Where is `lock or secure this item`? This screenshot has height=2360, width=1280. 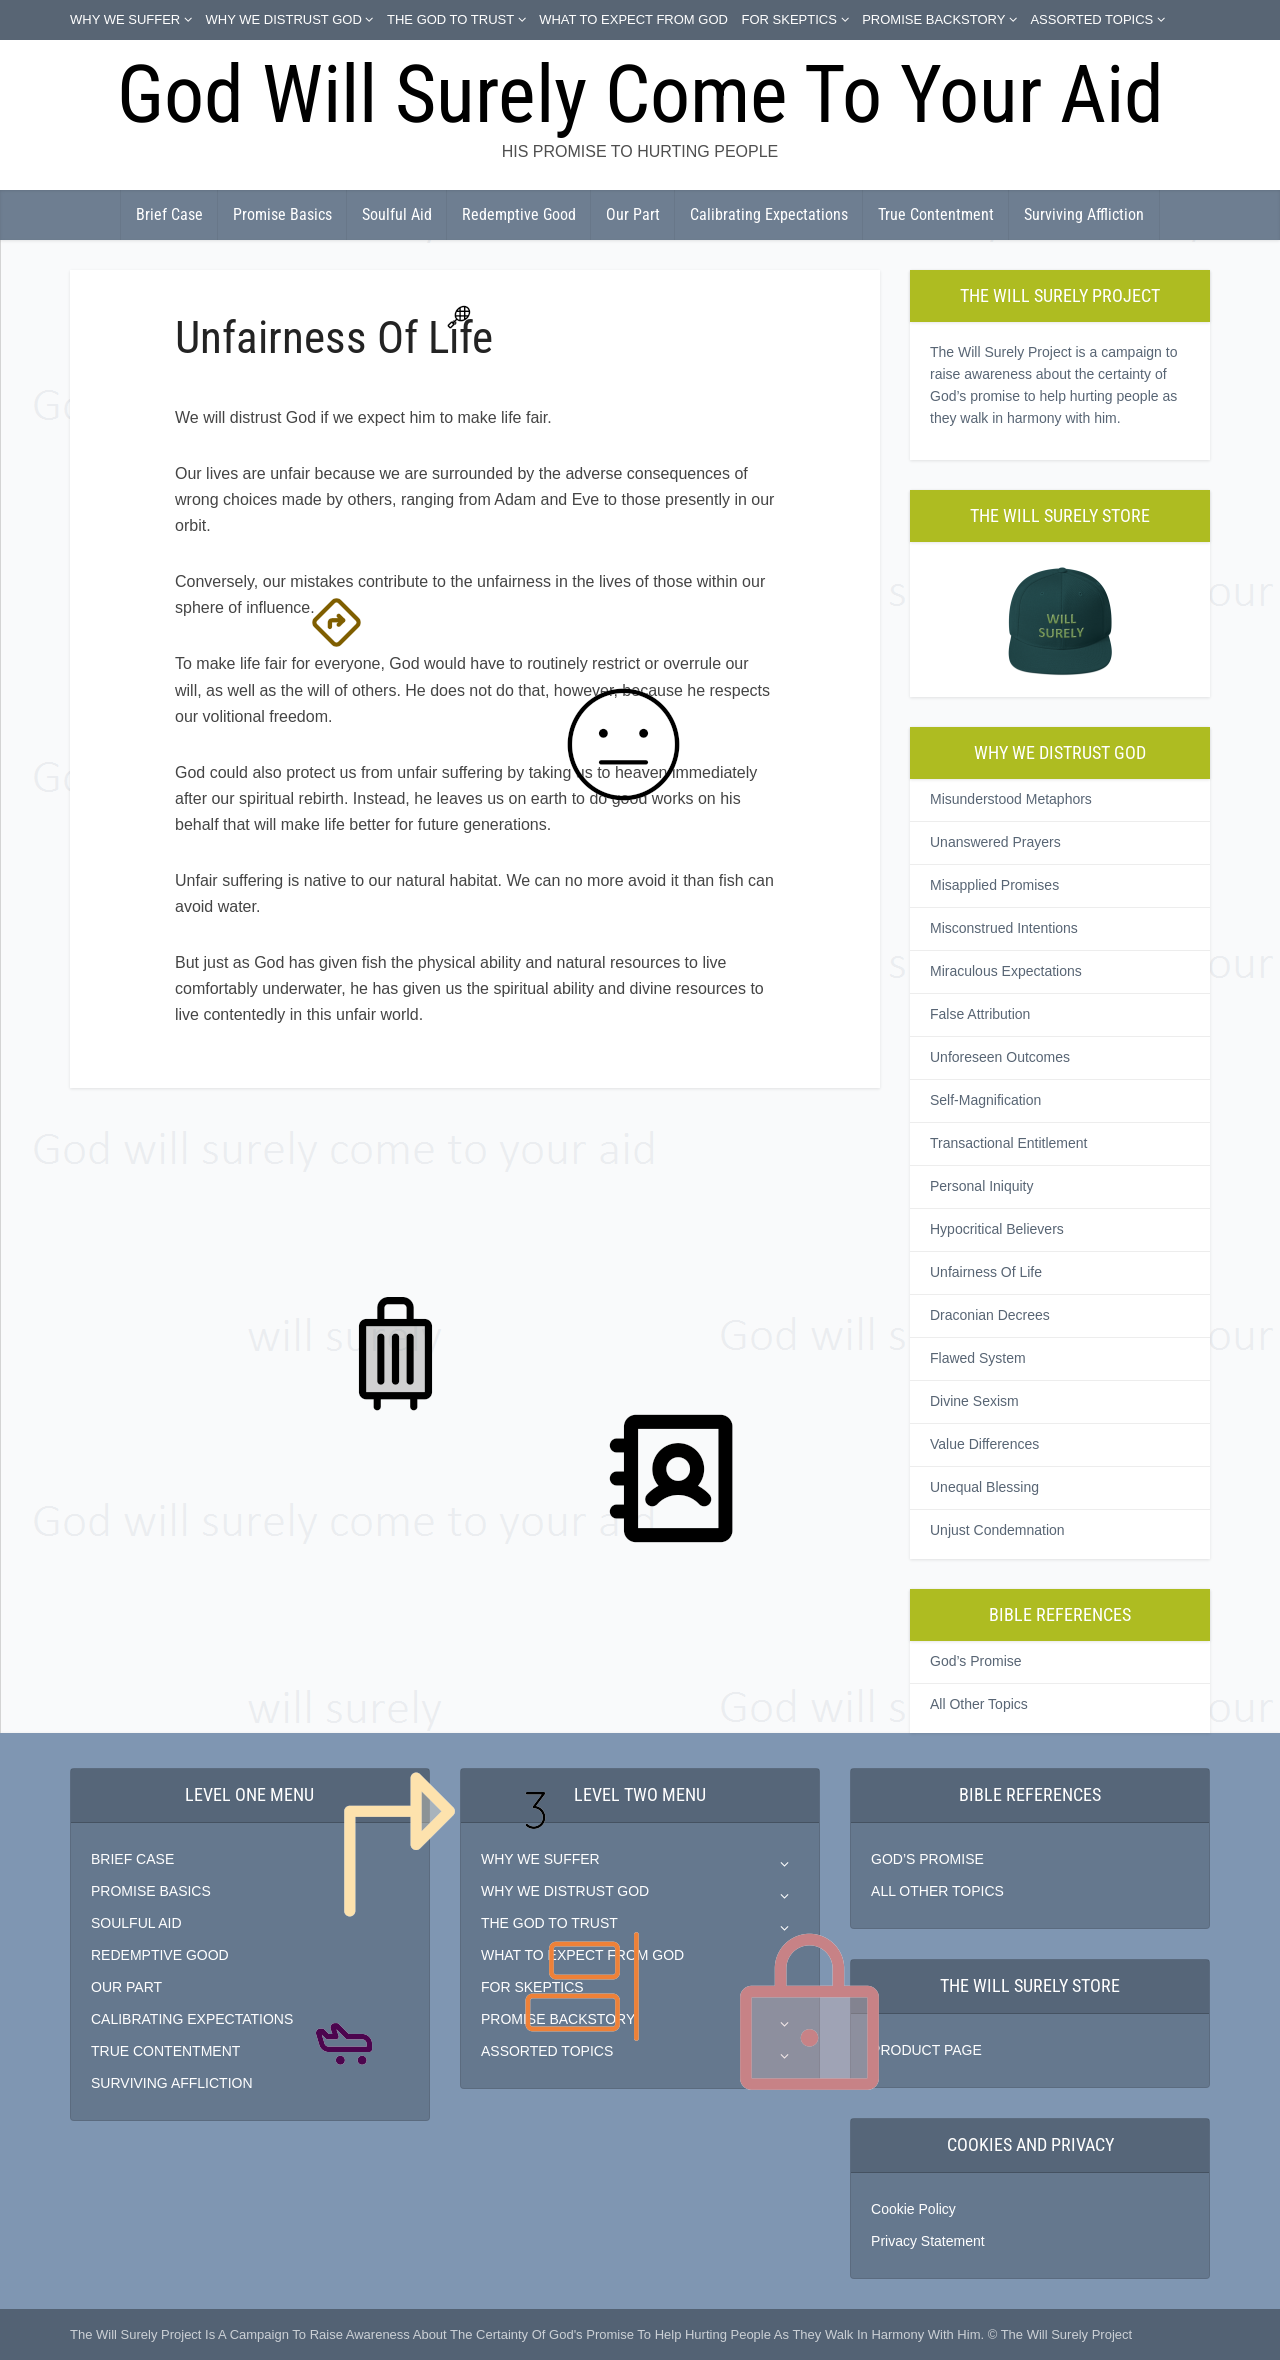 lock or secure this item is located at coordinates (809, 2020).